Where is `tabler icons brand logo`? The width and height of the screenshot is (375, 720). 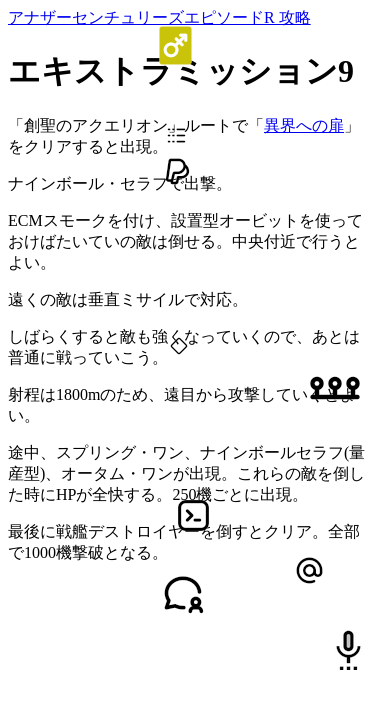
tabler icons brand logo is located at coordinates (193, 515).